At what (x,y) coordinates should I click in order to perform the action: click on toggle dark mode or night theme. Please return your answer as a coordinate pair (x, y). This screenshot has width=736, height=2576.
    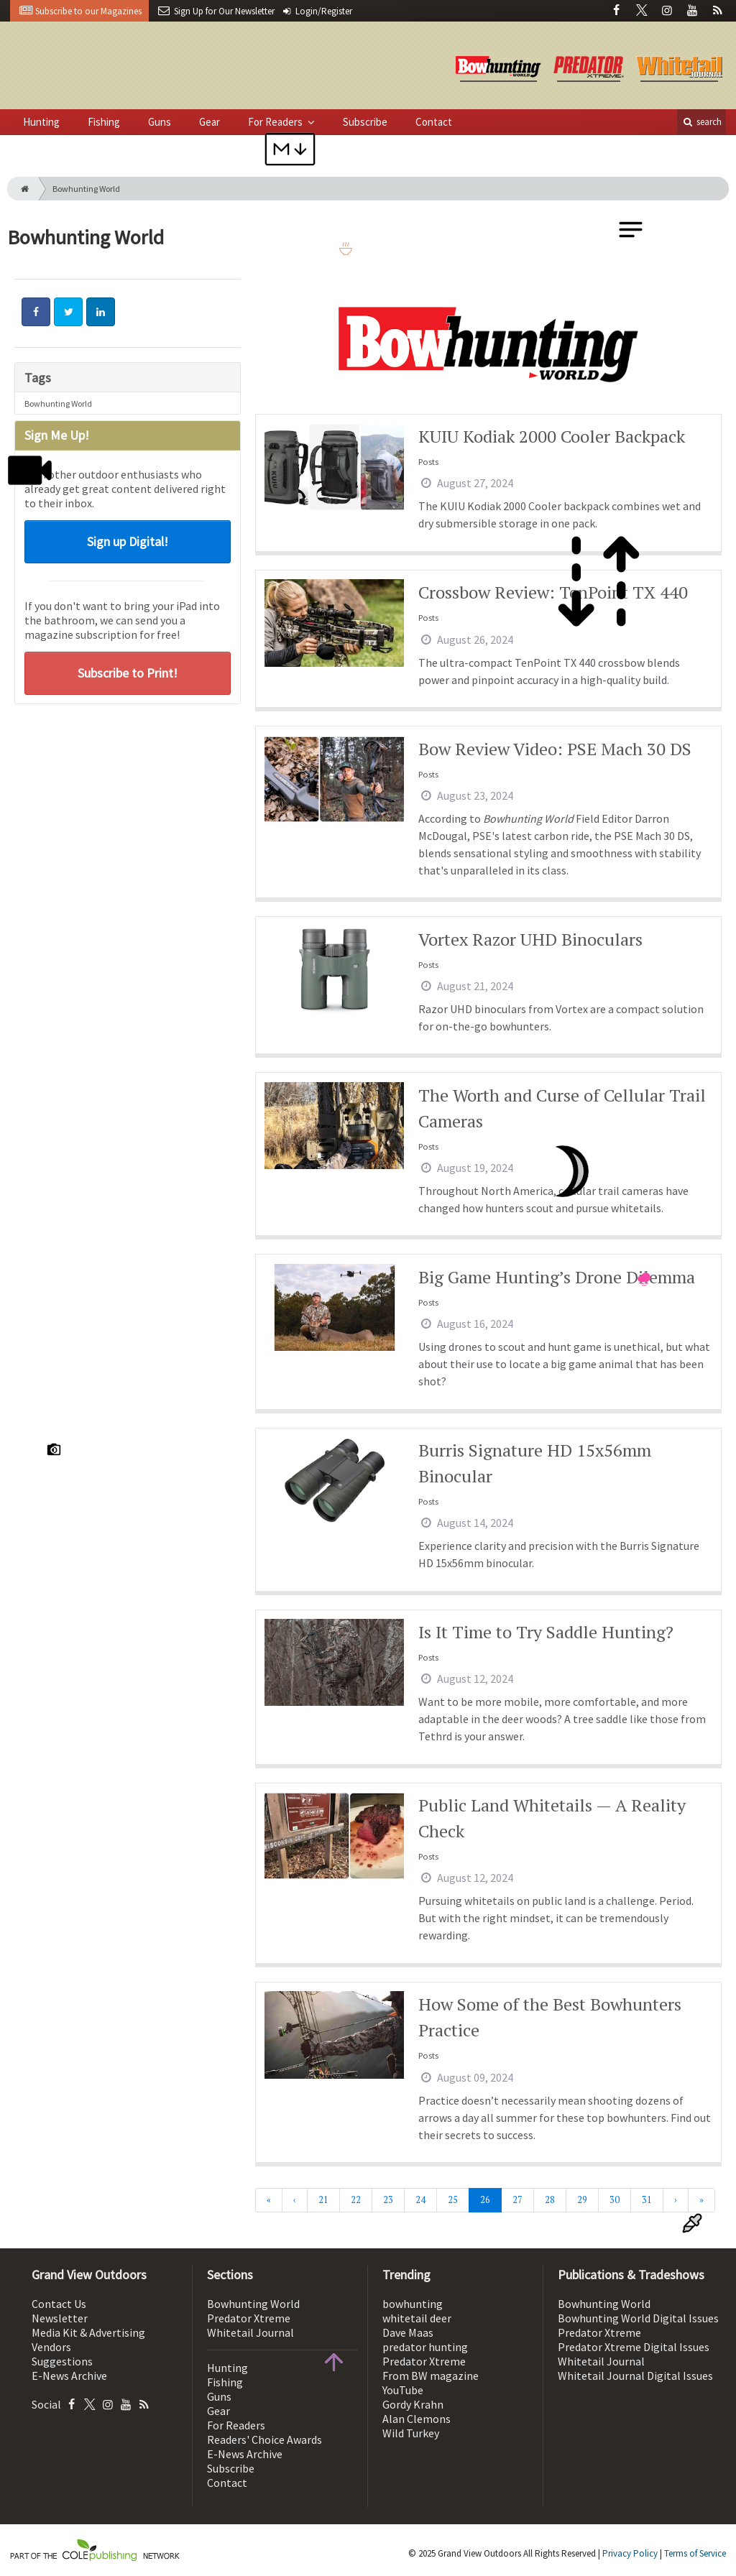
    Looking at the image, I should click on (571, 1171).